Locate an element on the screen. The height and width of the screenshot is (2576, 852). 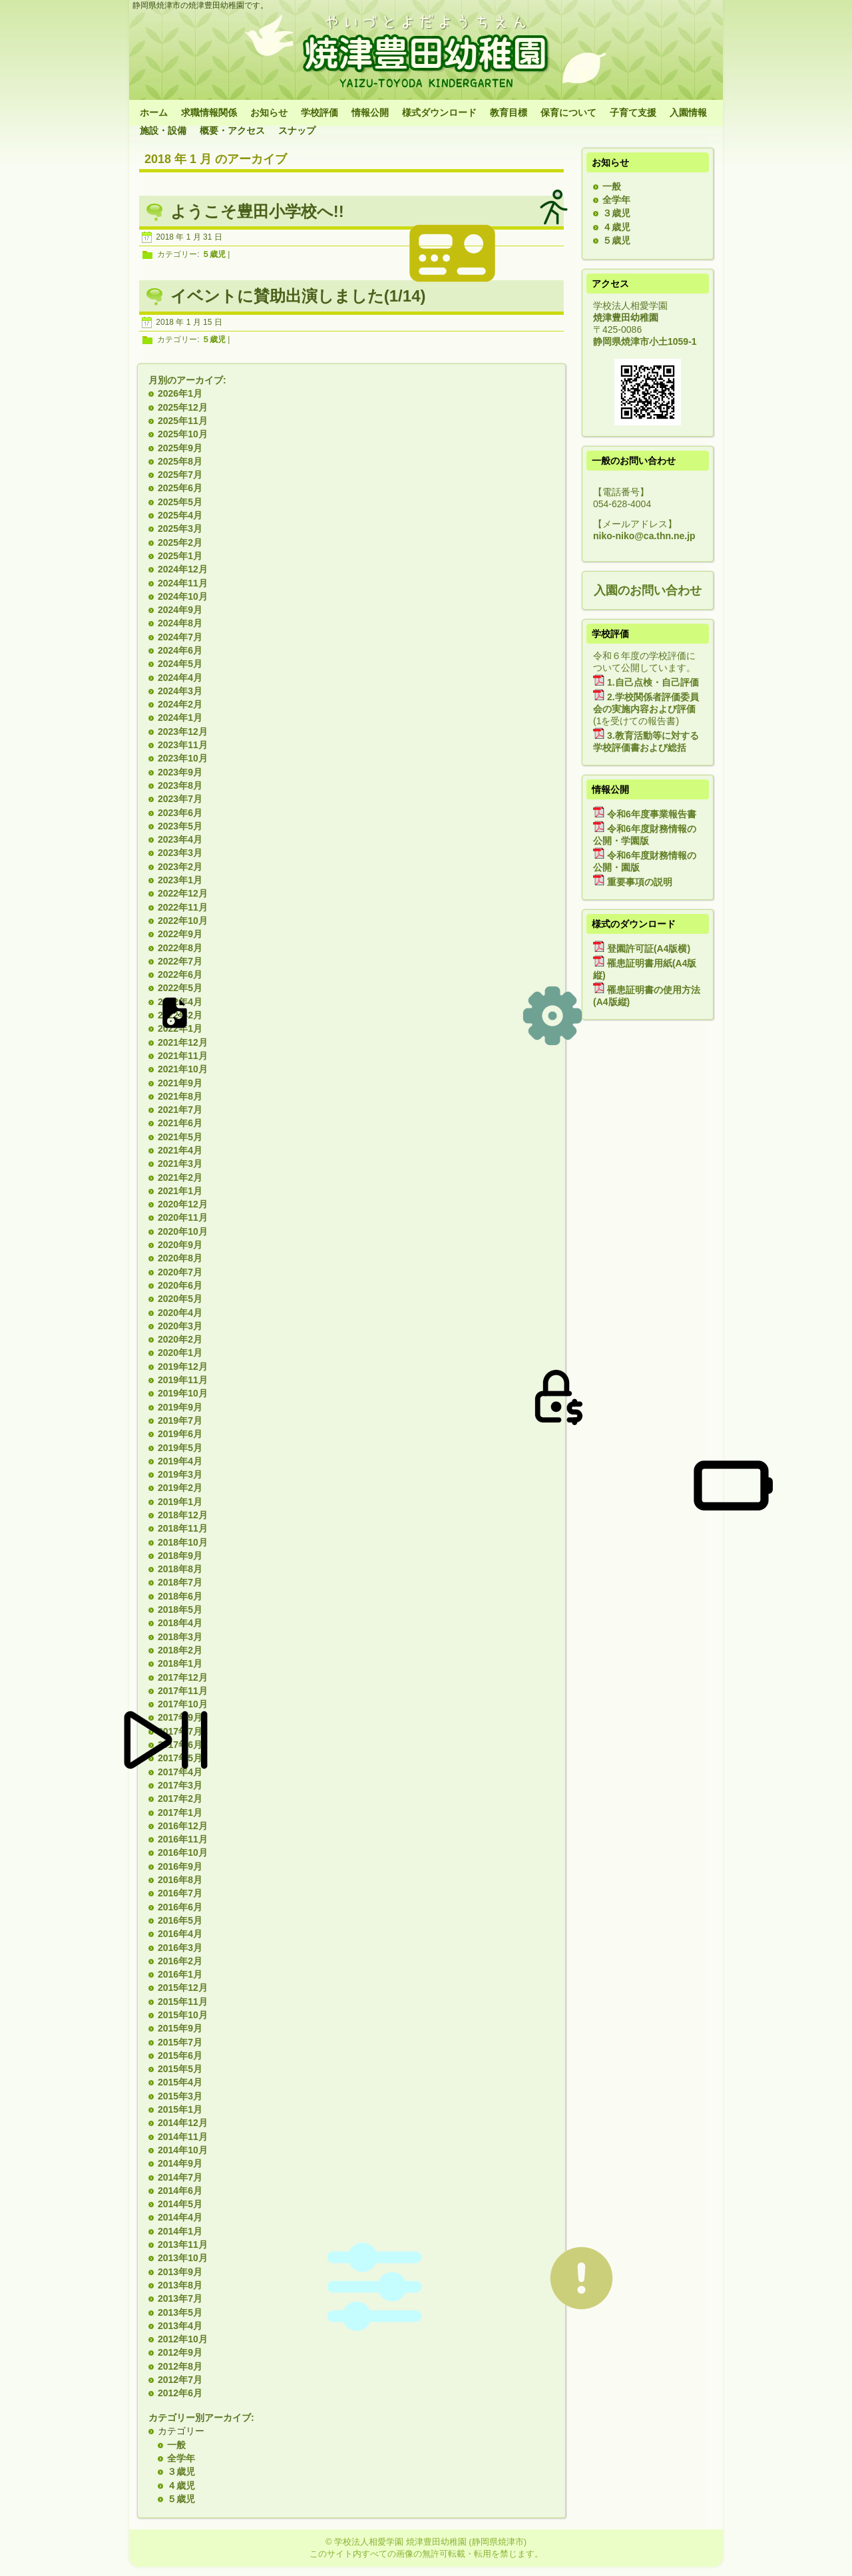
secure payment or transaction is located at coordinates (556, 1396).